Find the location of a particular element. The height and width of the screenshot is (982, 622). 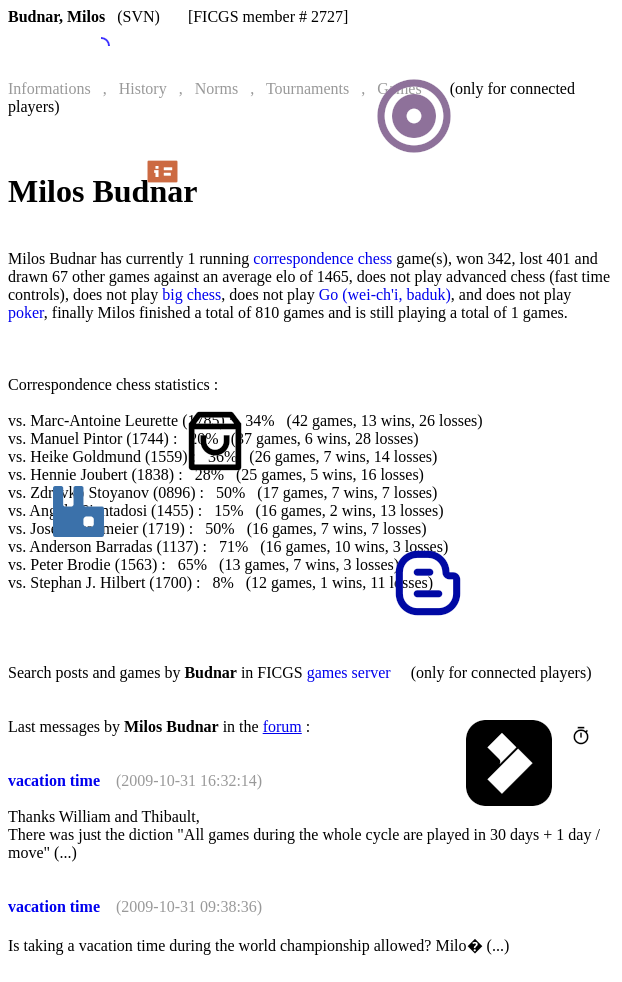

open wondershare filmora video editor is located at coordinates (509, 763).